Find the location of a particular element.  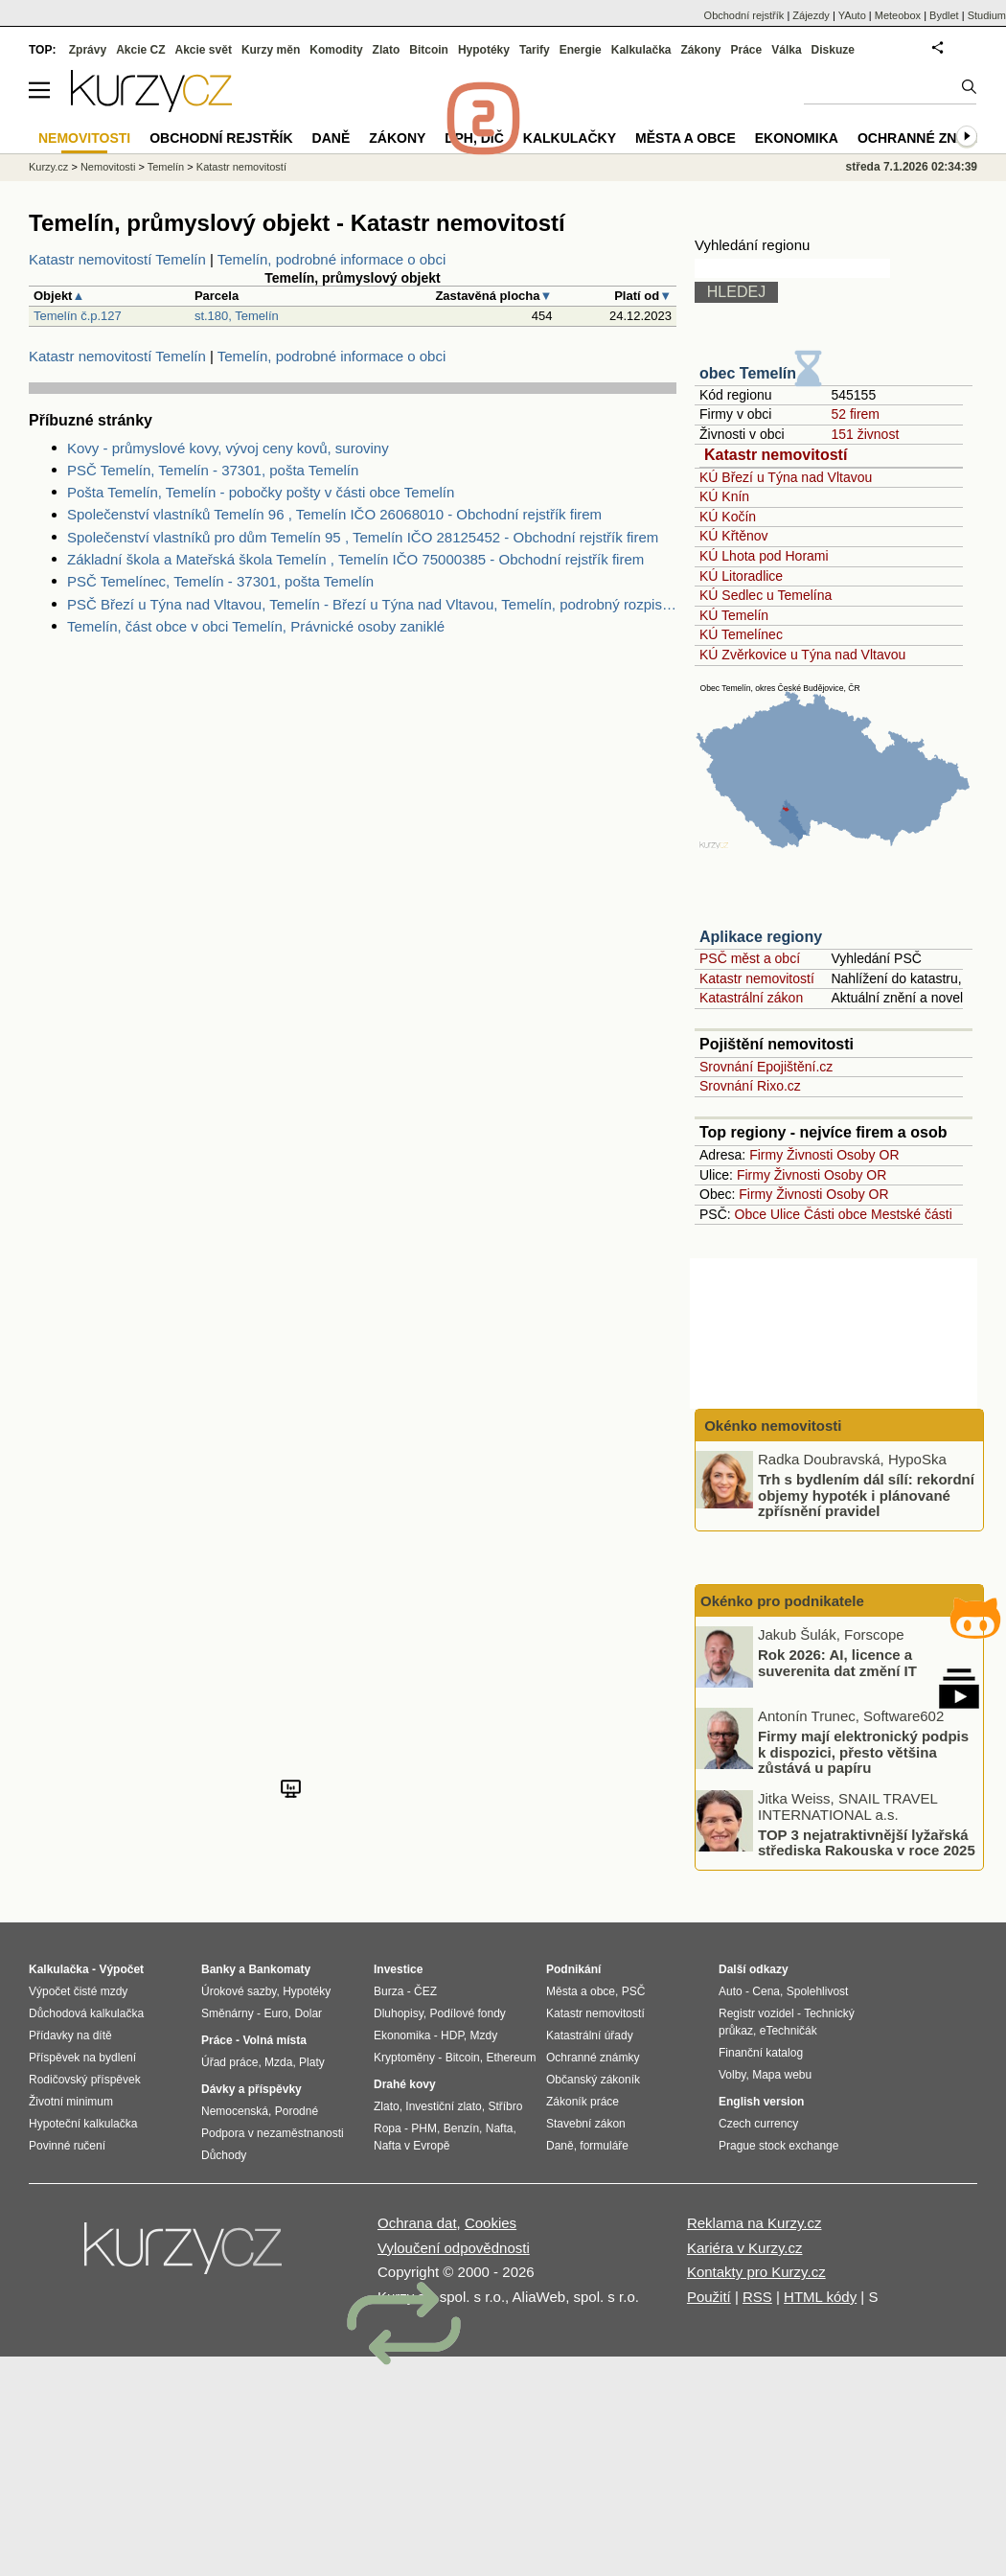

indicates time has expired or countdown complete is located at coordinates (808, 368).